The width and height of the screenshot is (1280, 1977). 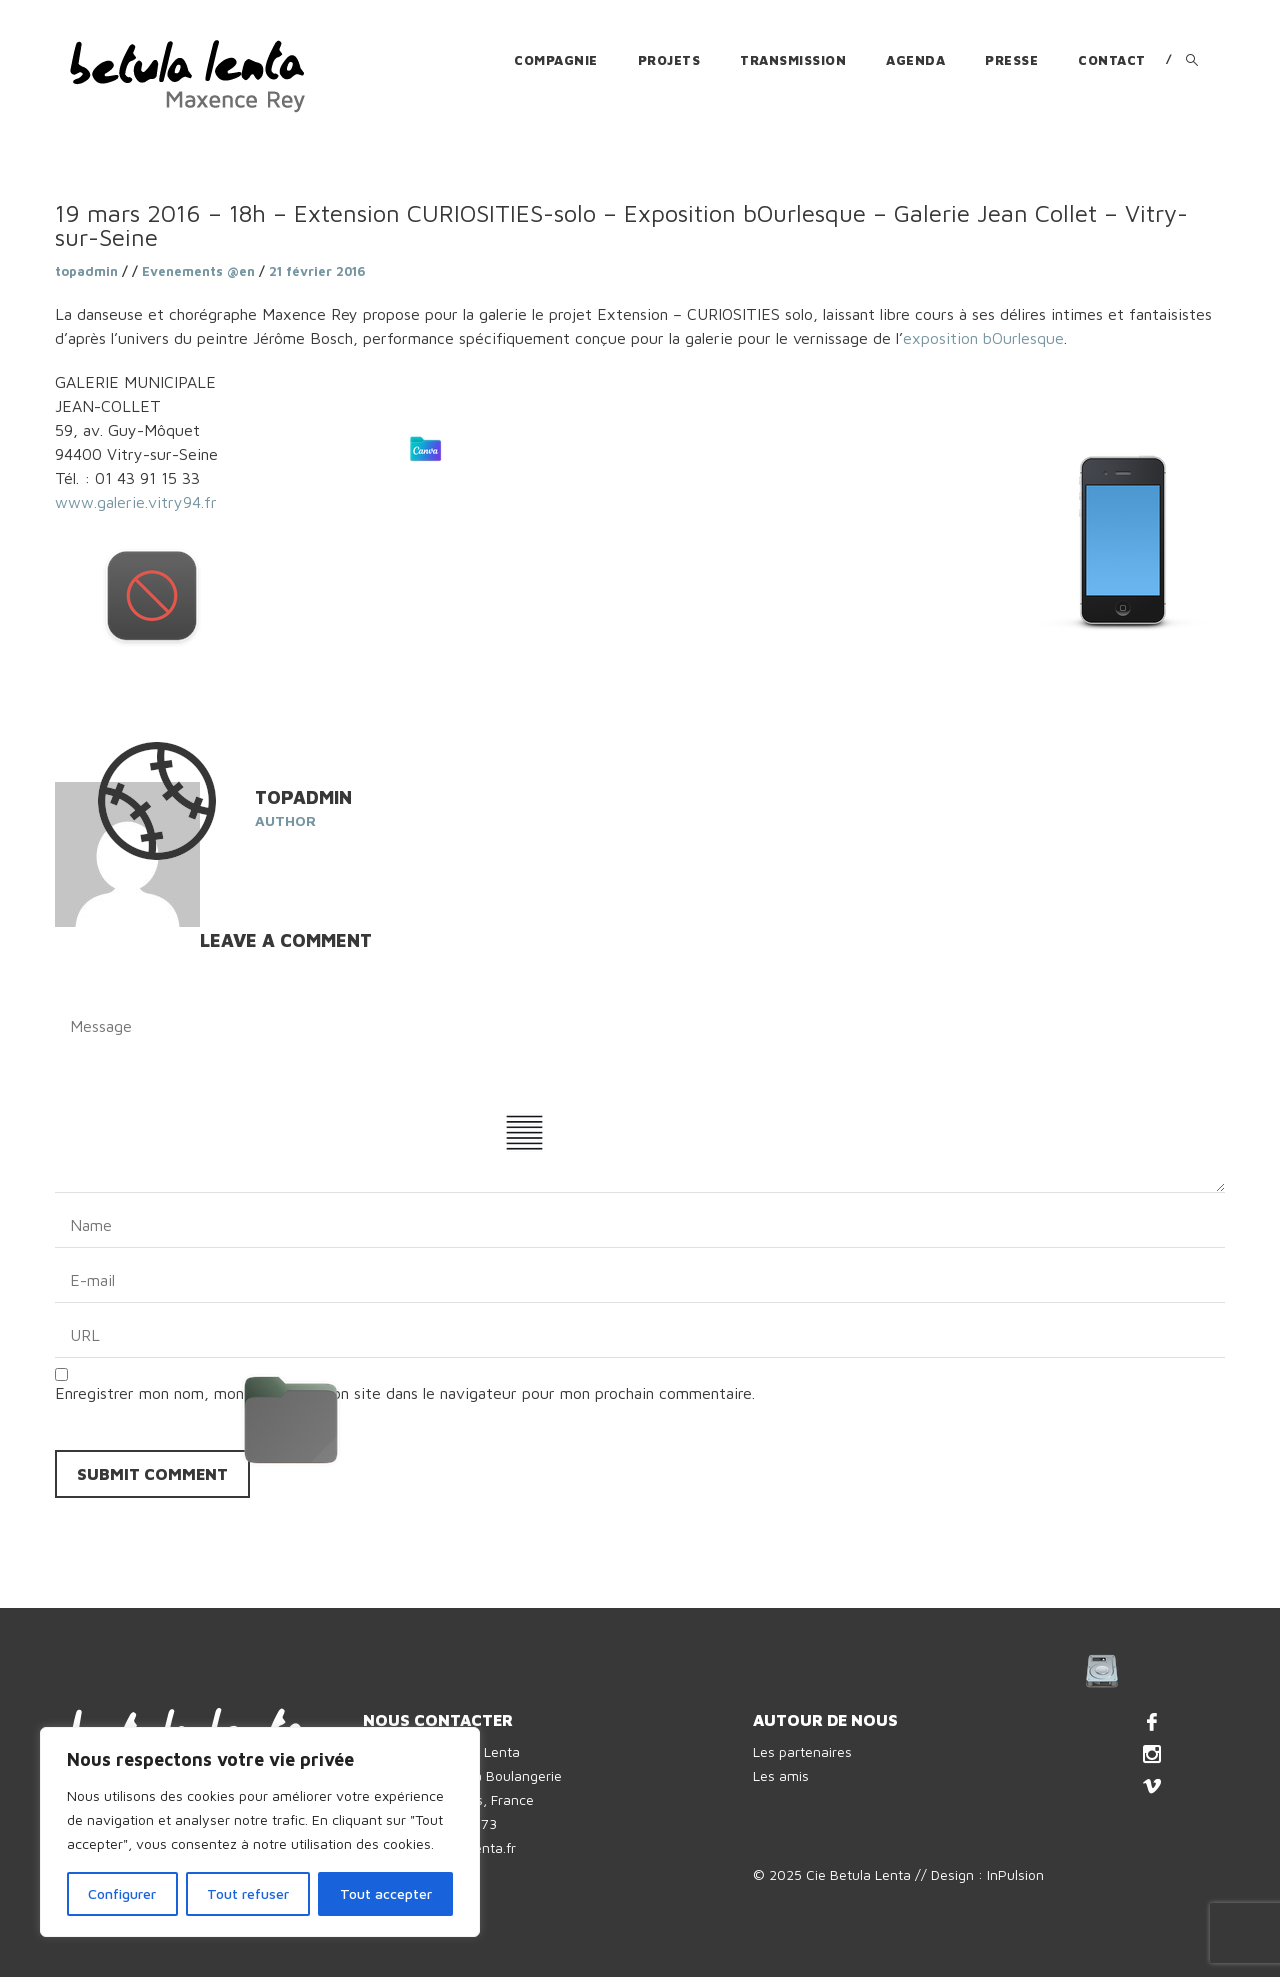 What do you see at coordinates (425, 449) in the screenshot?
I see `open folder containing Canva project files` at bounding box center [425, 449].